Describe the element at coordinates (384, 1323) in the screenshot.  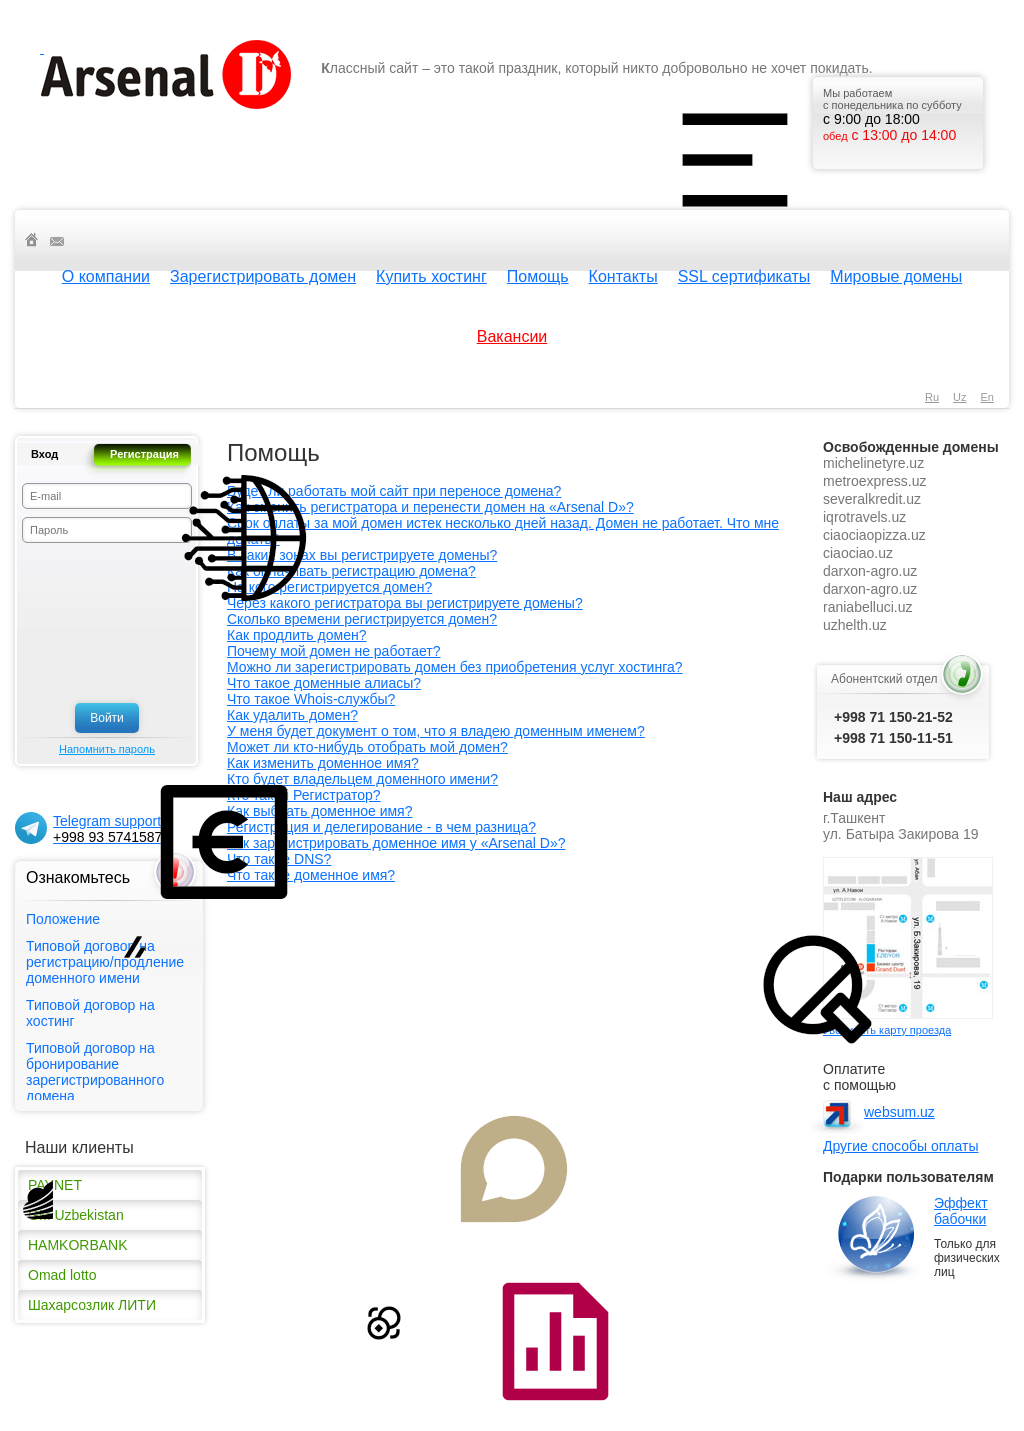
I see `swap or exchange tokens/cryptocurrency` at that location.